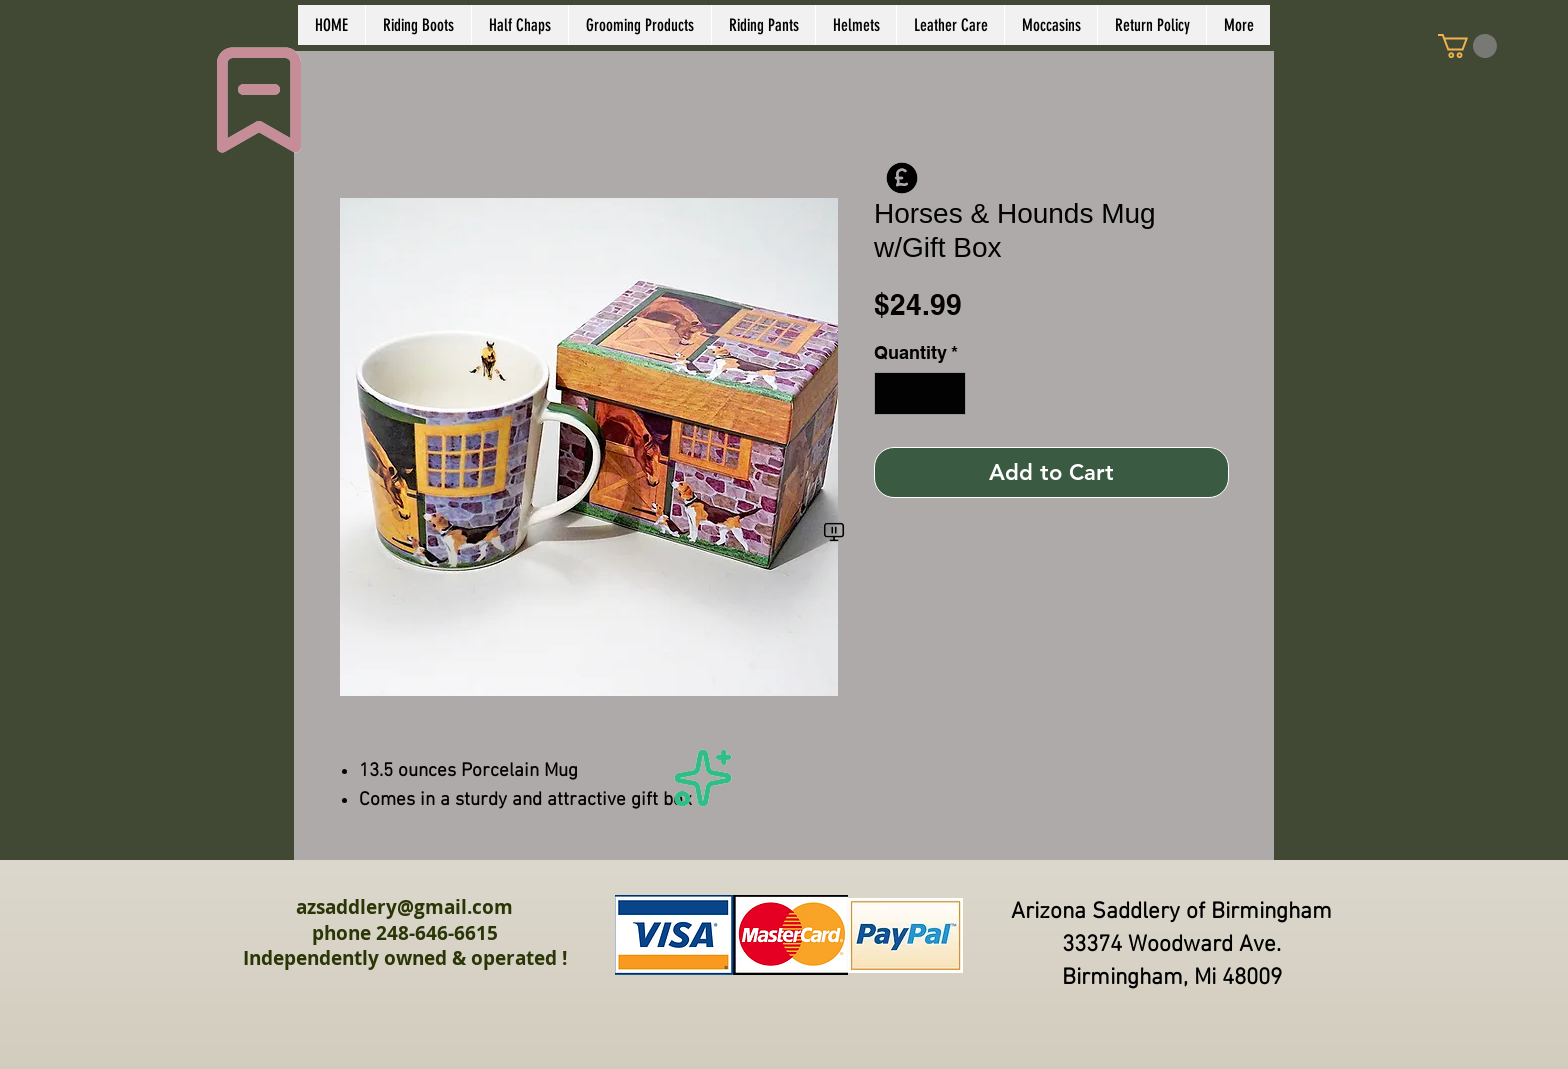  What do you see at coordinates (259, 100) in the screenshot?
I see `remove from saved bookmarks` at bounding box center [259, 100].